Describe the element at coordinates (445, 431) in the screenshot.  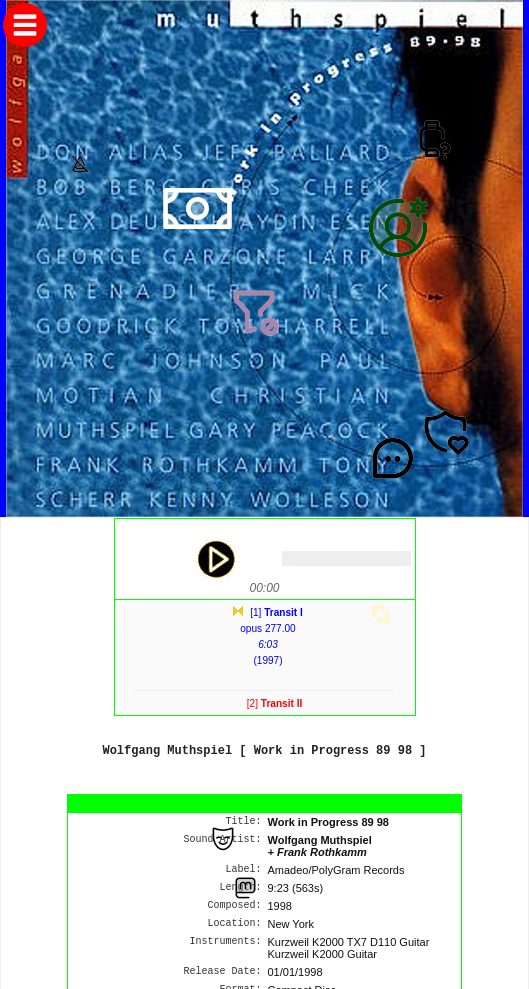
I see `enable health data protection` at that location.